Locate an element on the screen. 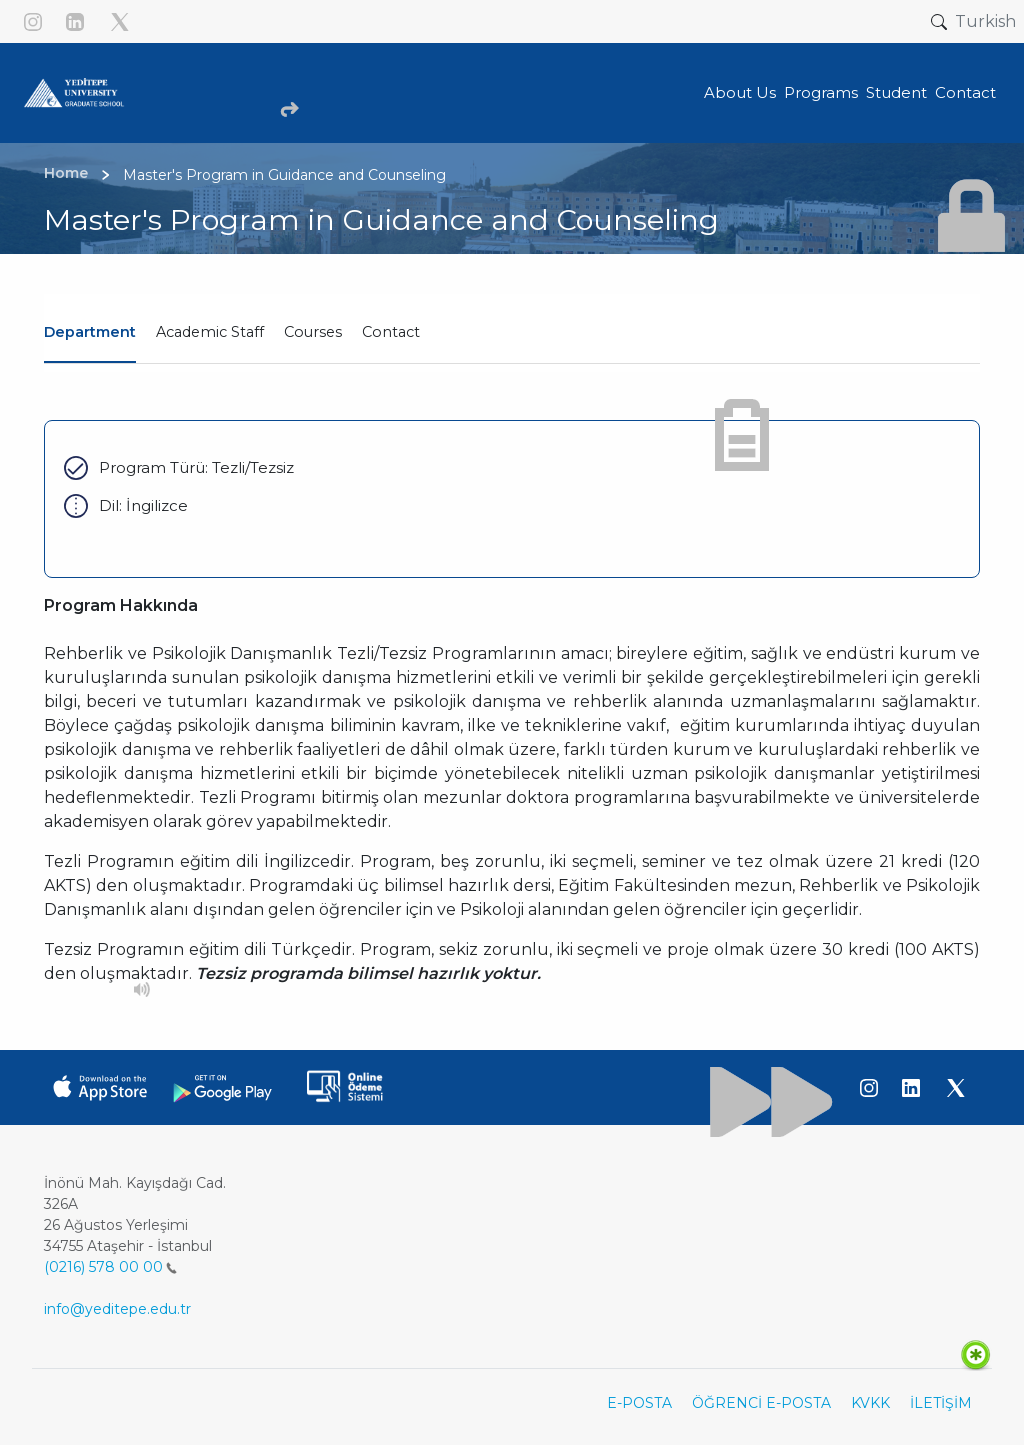 The height and width of the screenshot is (1445, 1024). fast forward media playback is located at coordinates (772, 1102).